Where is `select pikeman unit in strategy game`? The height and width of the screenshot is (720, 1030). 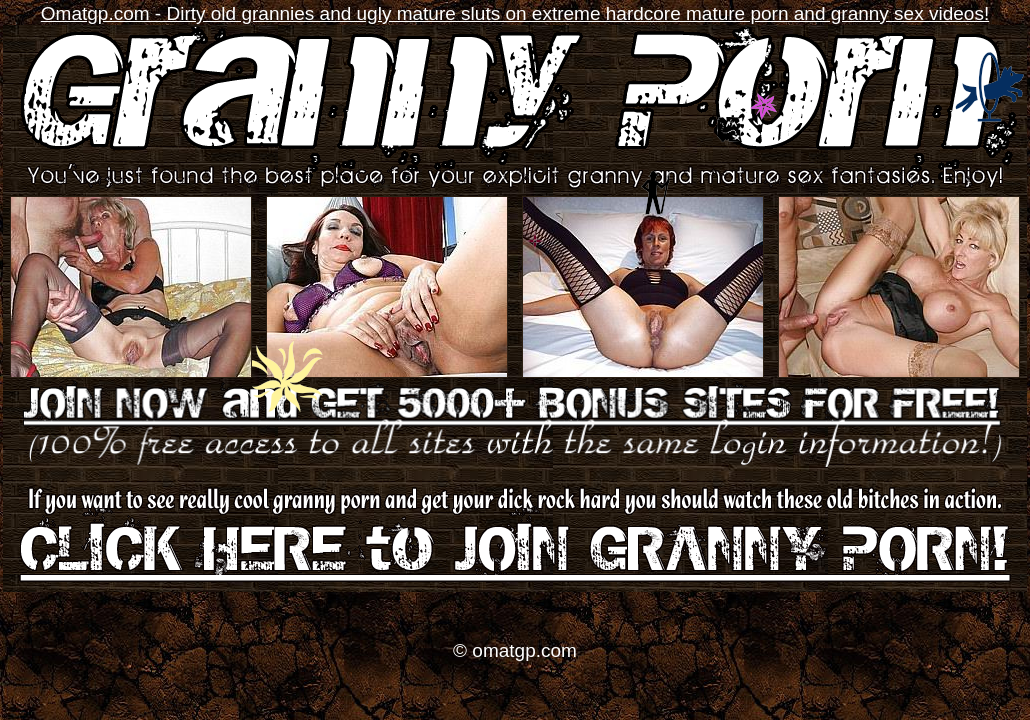
select pikeman unit in strategy game is located at coordinates (655, 192).